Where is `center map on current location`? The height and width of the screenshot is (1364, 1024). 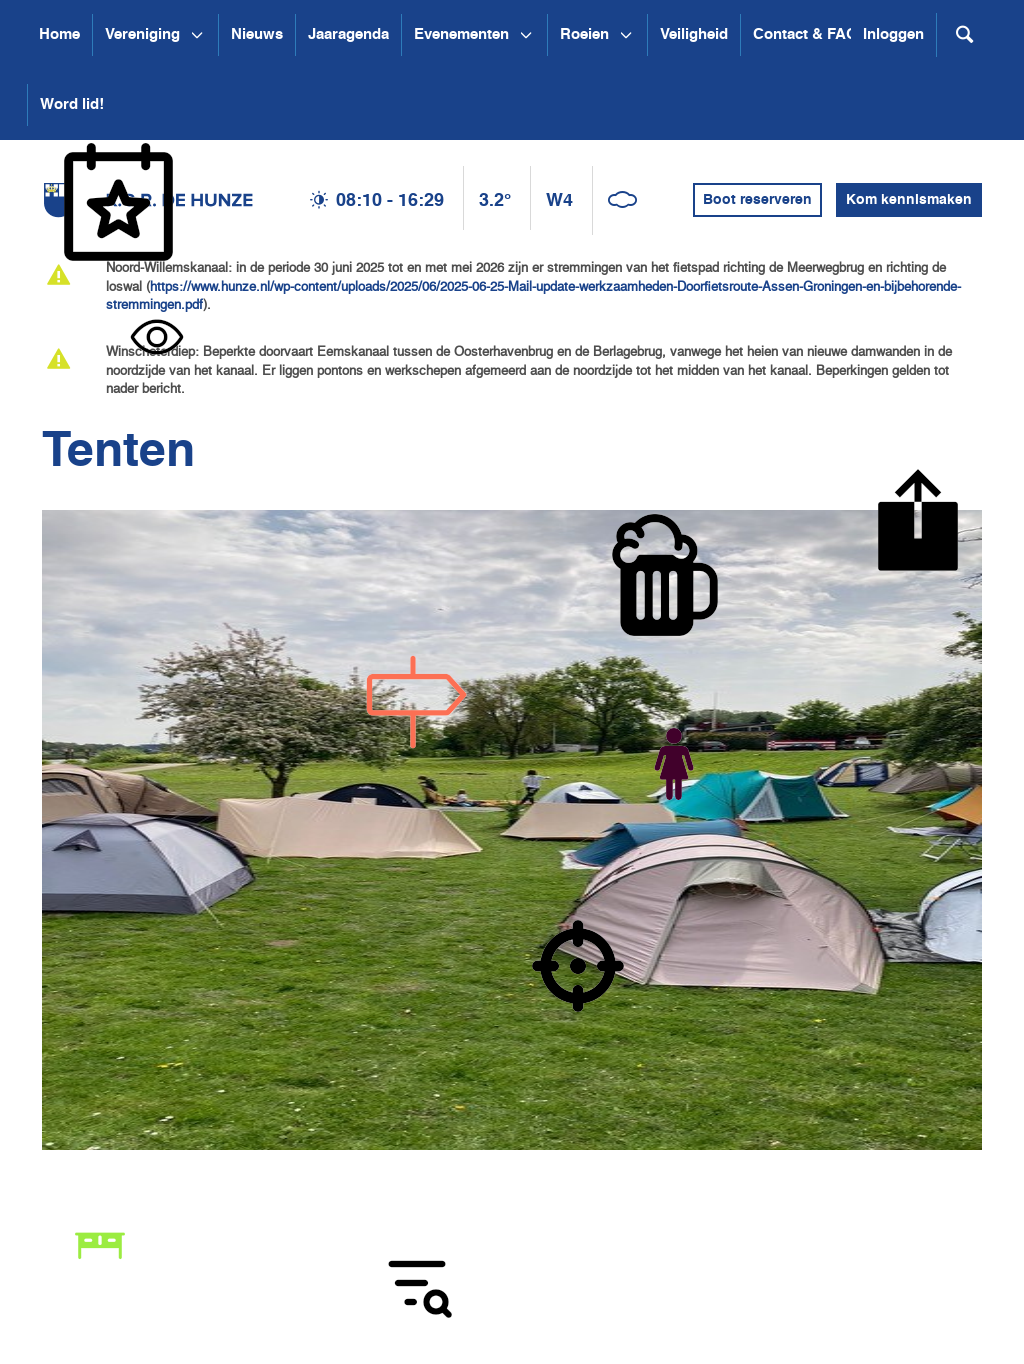 center map on current location is located at coordinates (578, 966).